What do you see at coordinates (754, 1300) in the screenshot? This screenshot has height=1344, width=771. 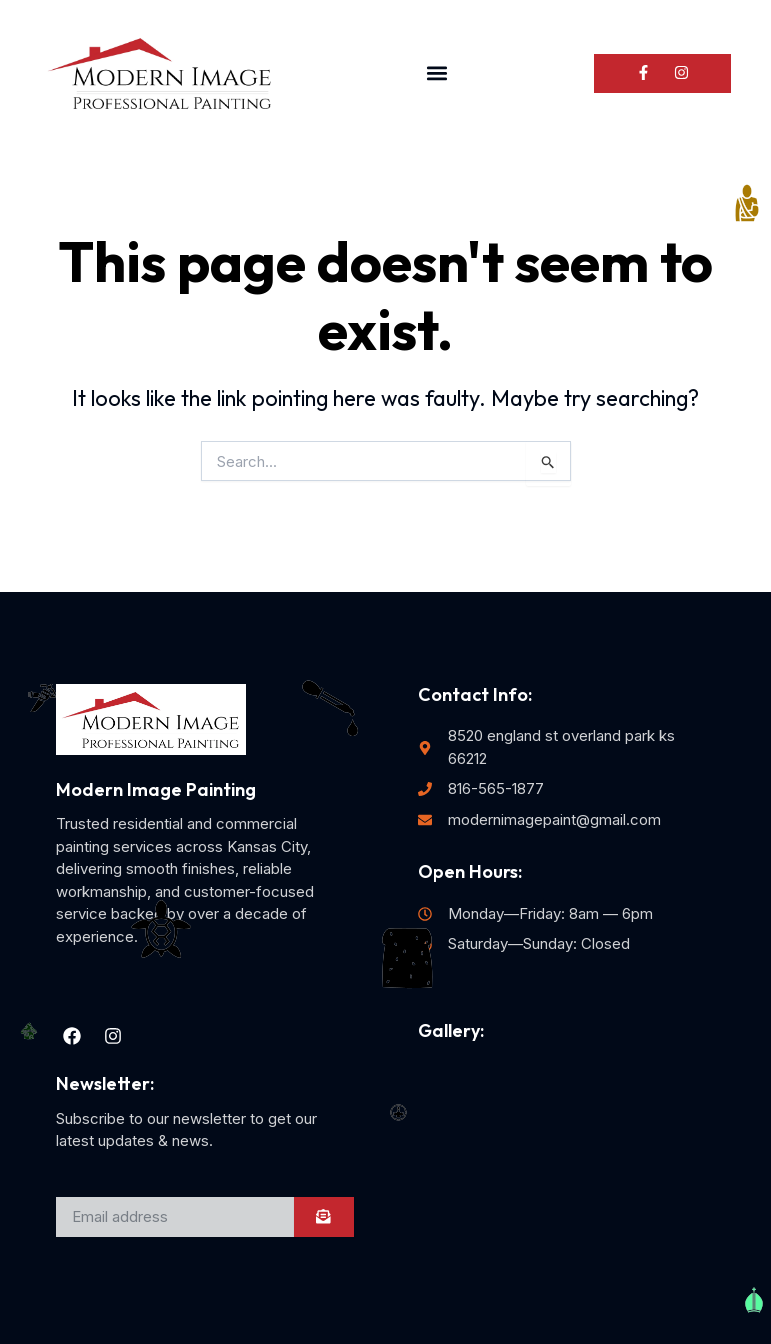 I see `indicates religious or papal content` at bounding box center [754, 1300].